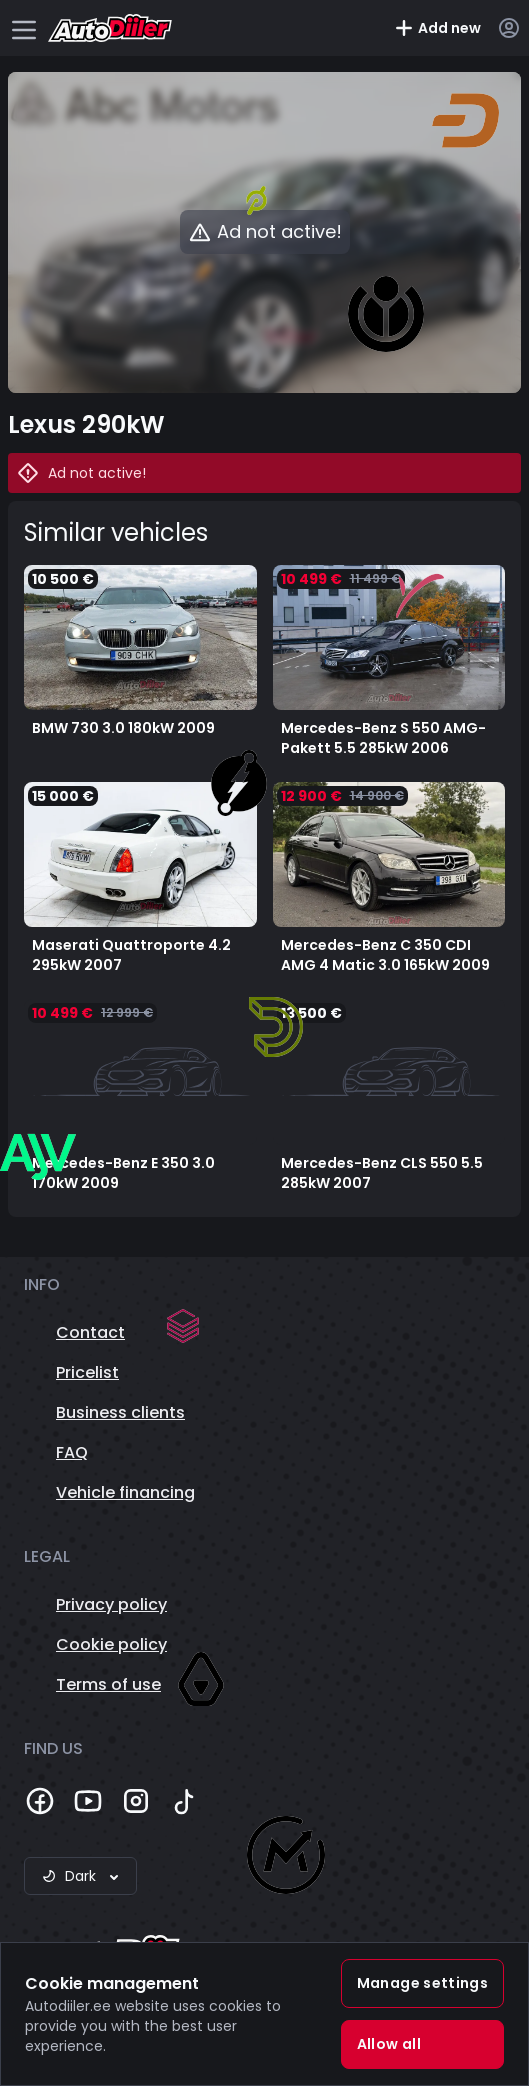  I want to click on Dash cryptocurrency logo, so click(465, 120).